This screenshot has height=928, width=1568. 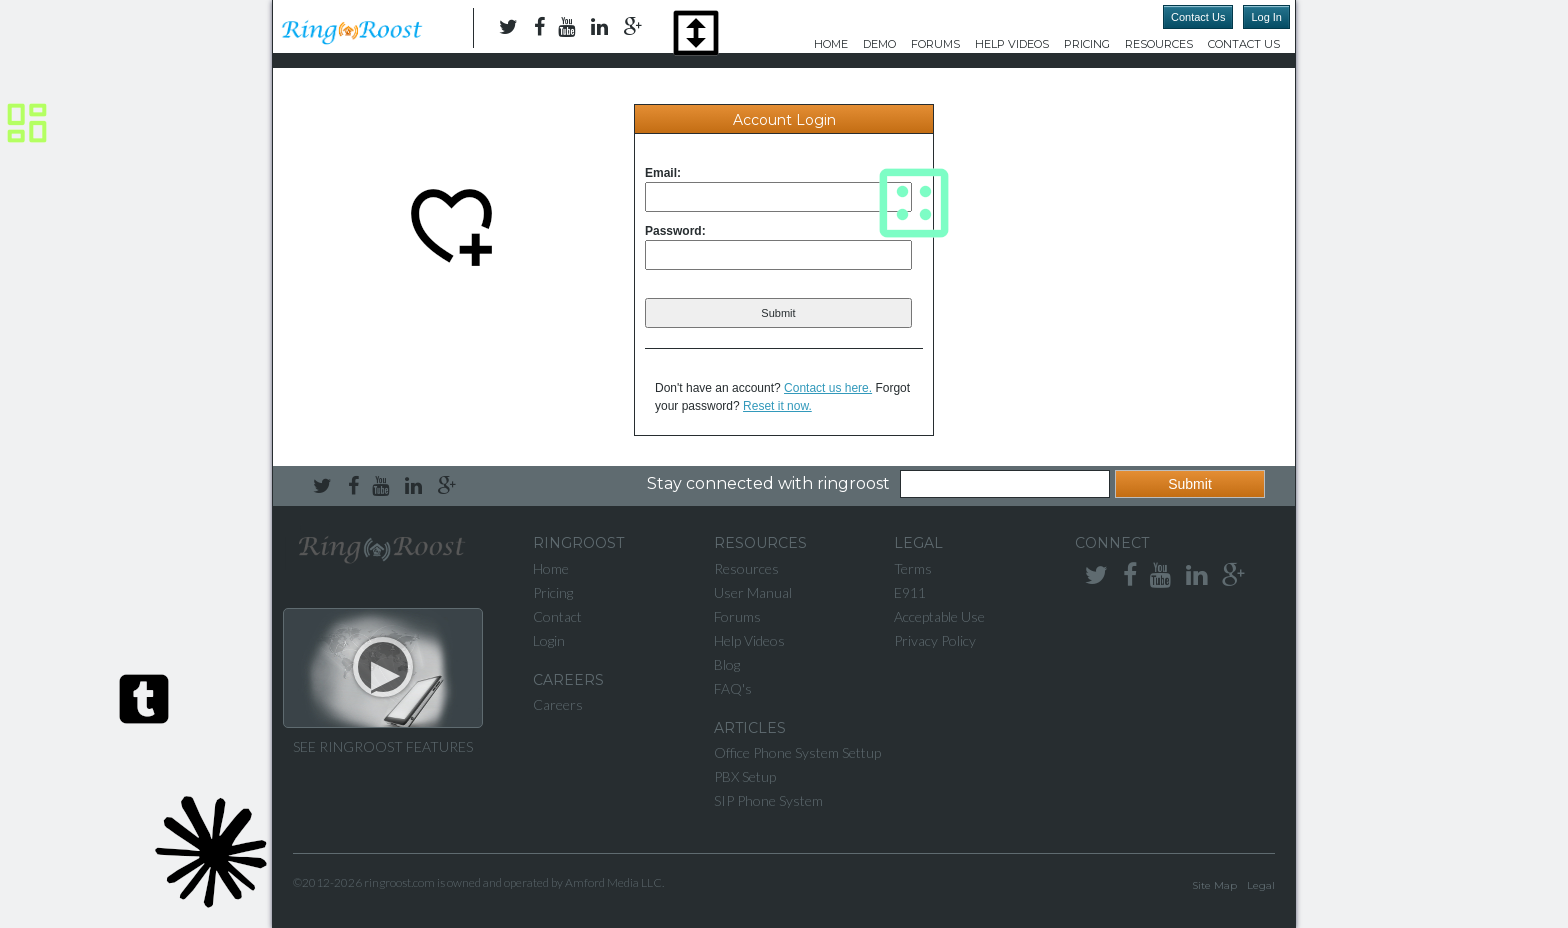 I want to click on open the Claude AI assistant app, so click(x=211, y=852).